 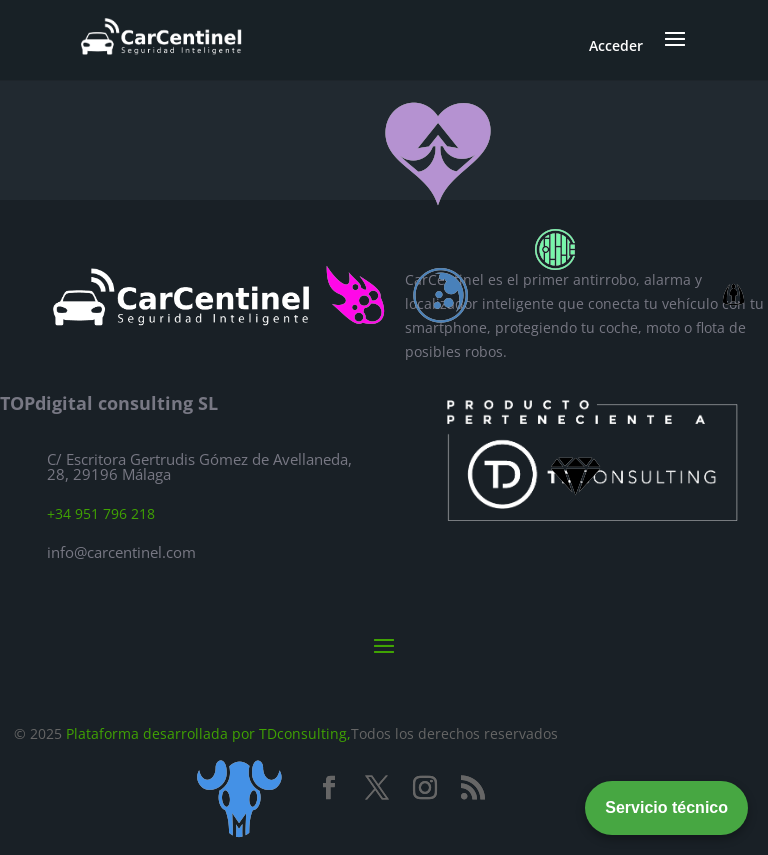 What do you see at coordinates (733, 294) in the screenshot?
I see `notification security settings` at bounding box center [733, 294].